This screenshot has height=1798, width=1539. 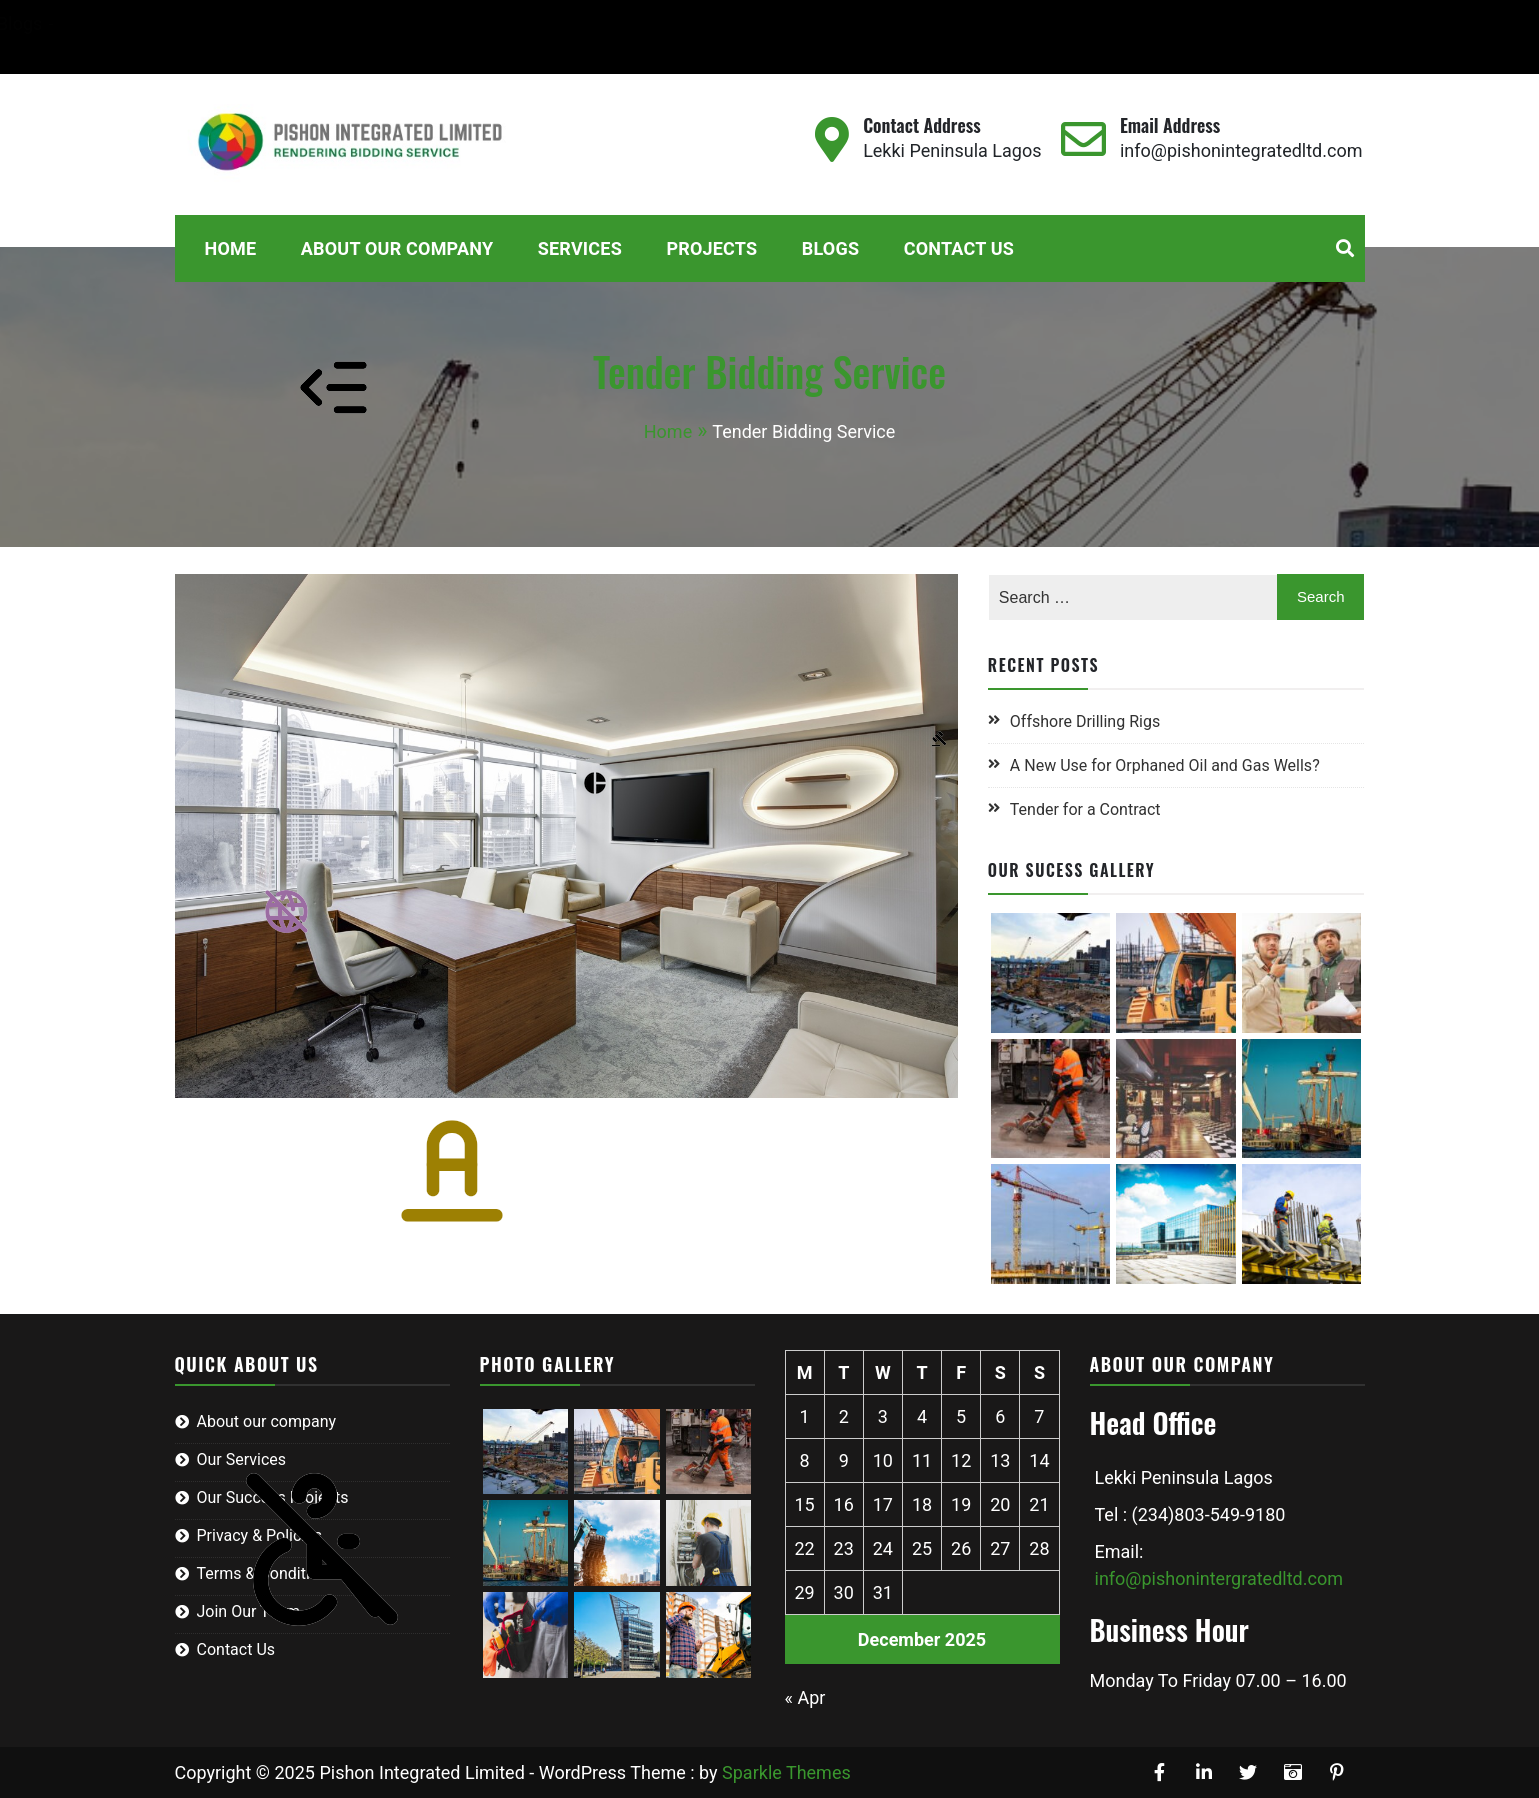 What do you see at coordinates (286, 911) in the screenshot?
I see `disable internet or web access` at bounding box center [286, 911].